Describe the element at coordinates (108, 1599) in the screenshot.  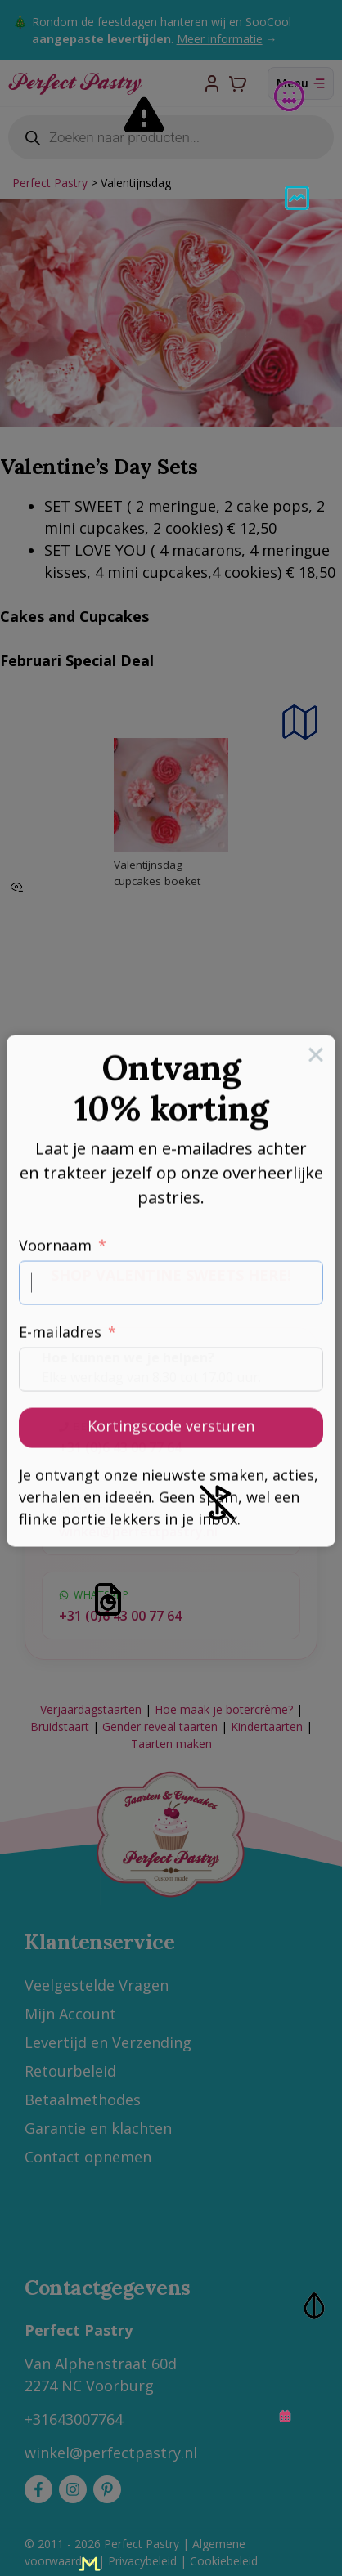
I see `view file with chart or analytics data` at that location.